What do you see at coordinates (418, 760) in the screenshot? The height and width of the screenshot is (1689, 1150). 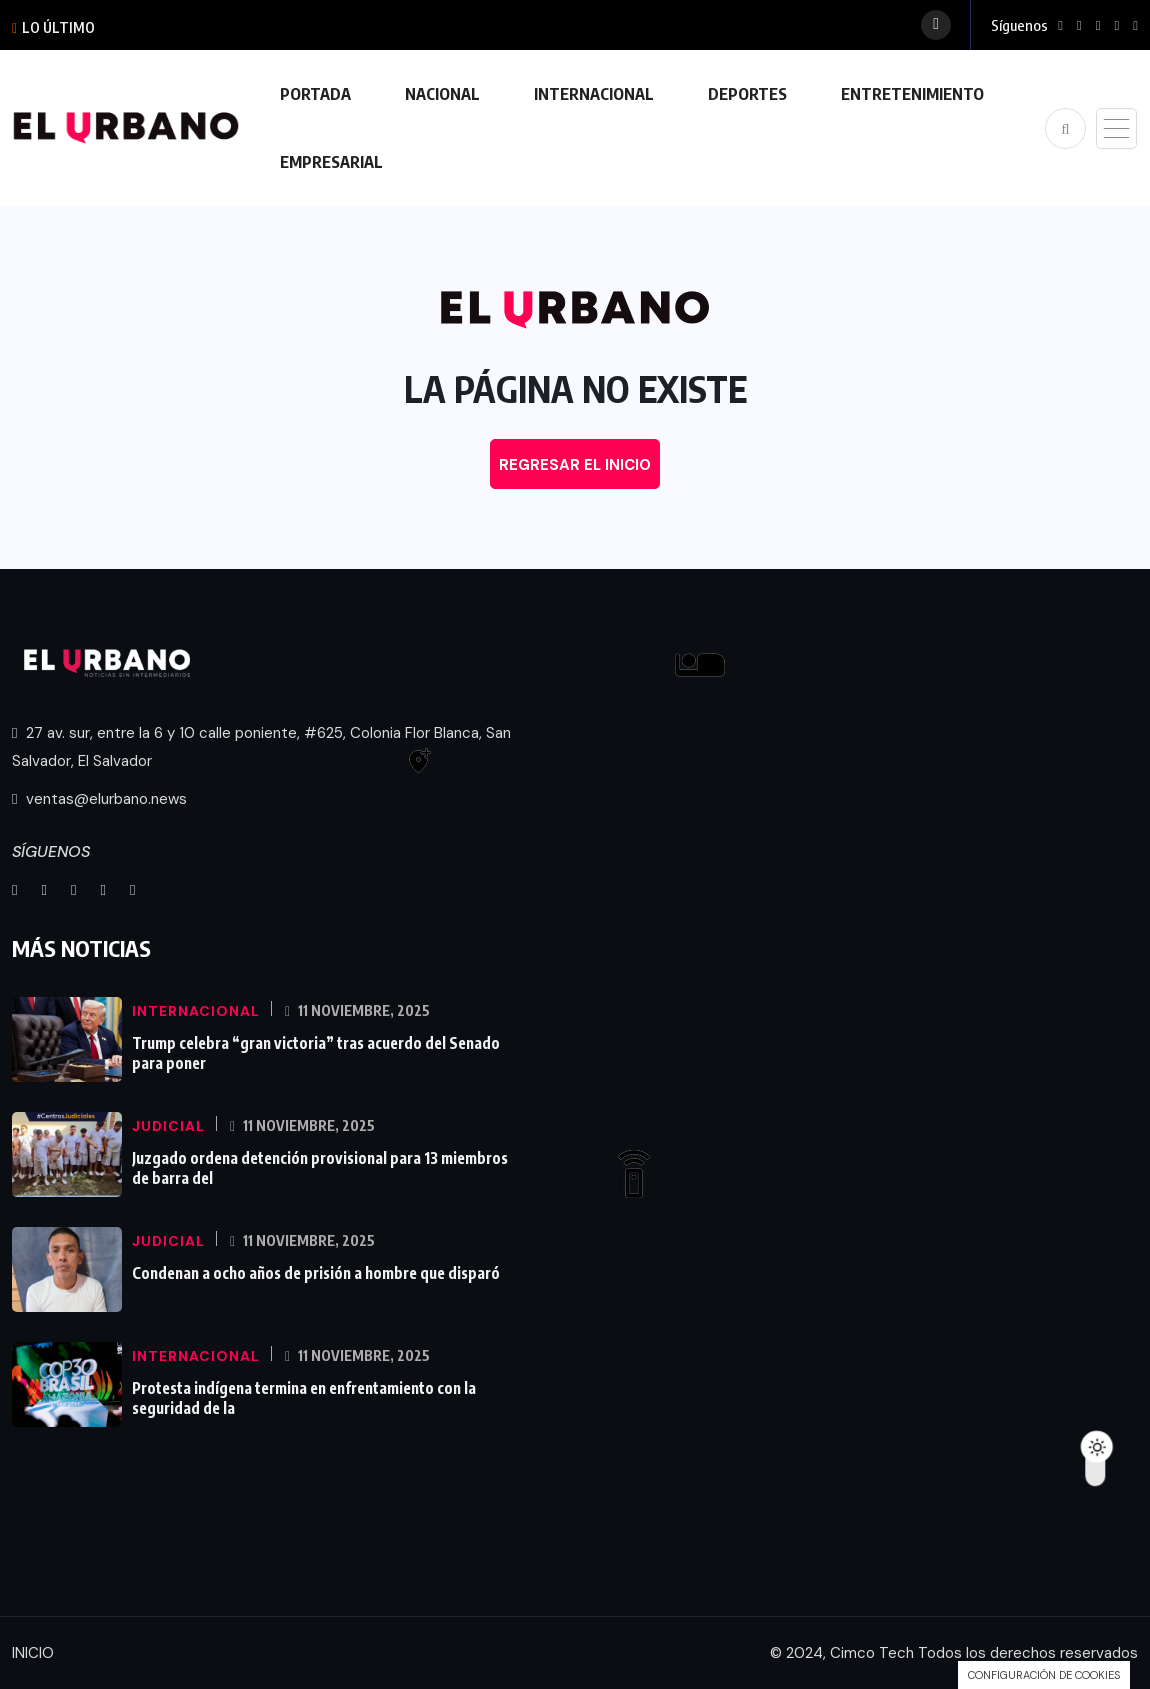 I see `add a new location pin to the map` at bounding box center [418, 760].